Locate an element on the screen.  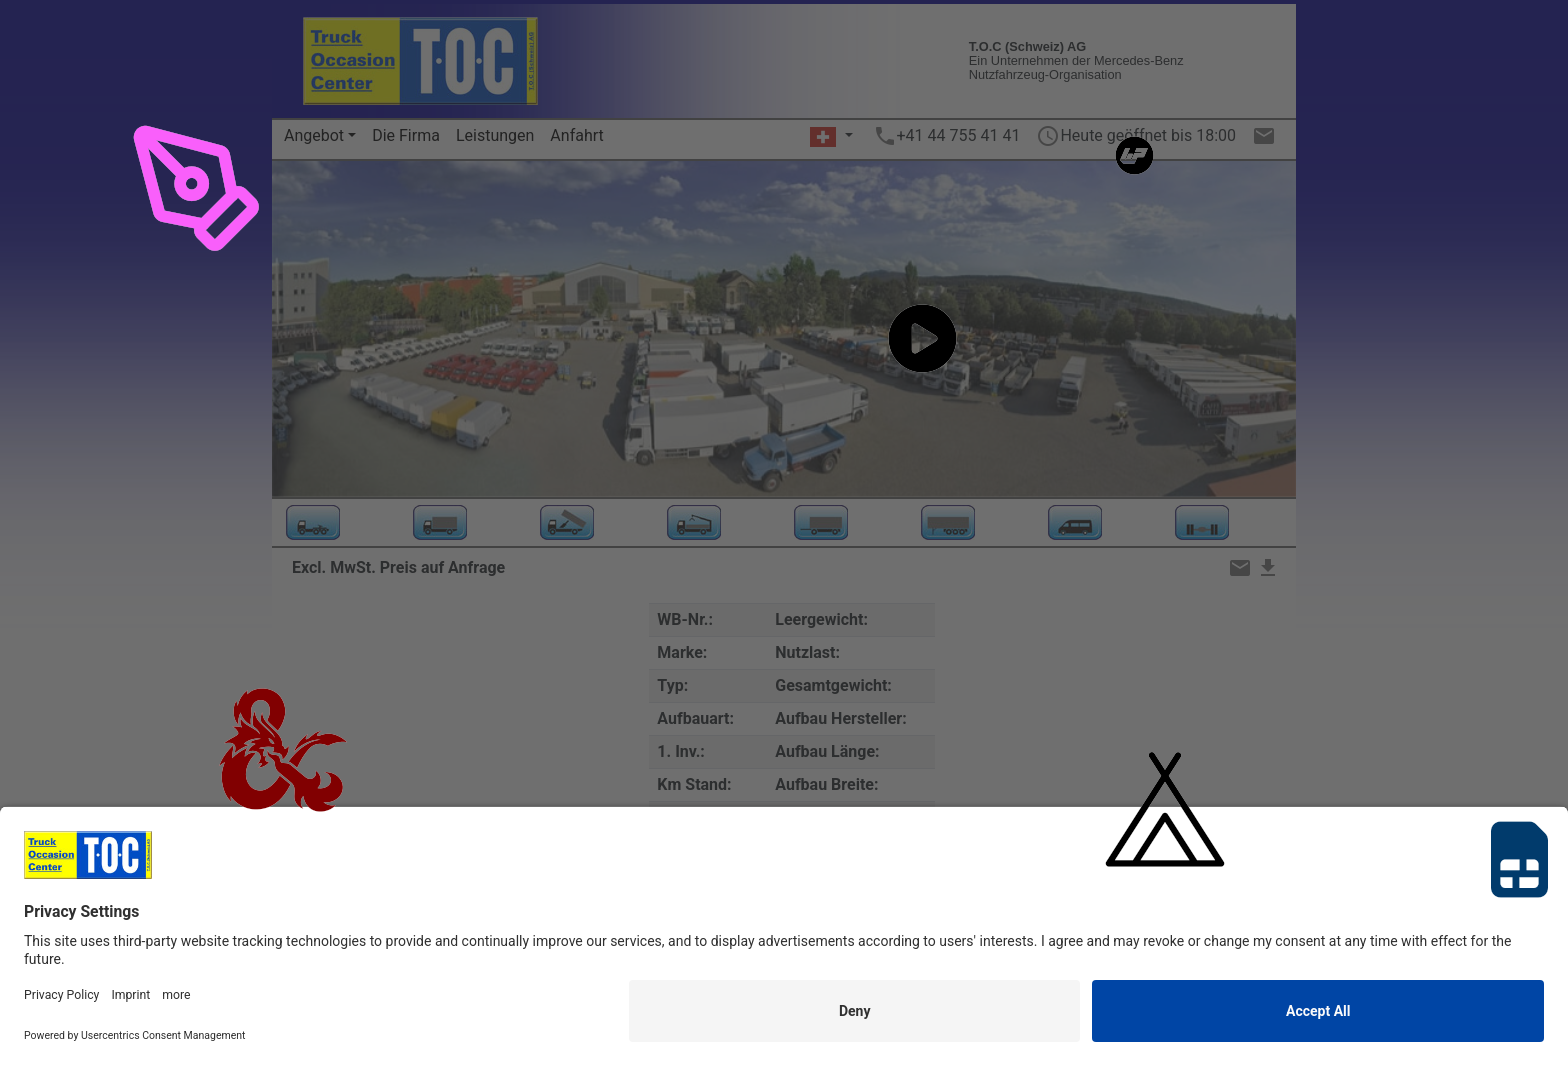
manage sim card settings is located at coordinates (1519, 859).